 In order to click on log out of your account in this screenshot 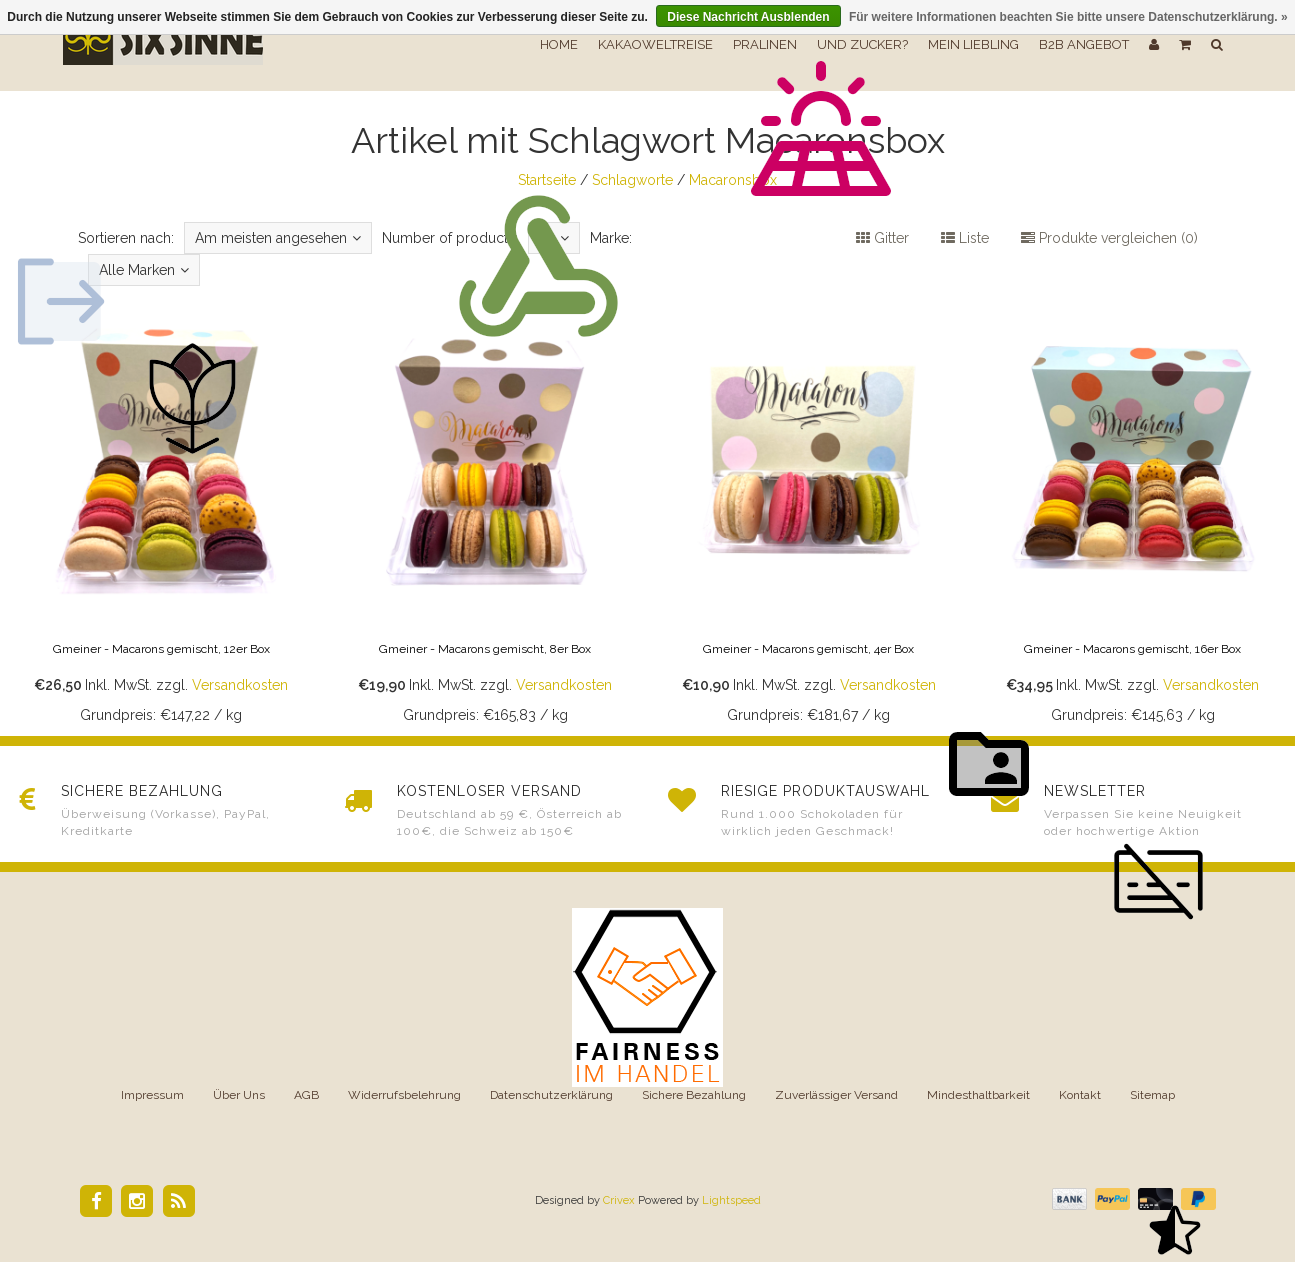, I will do `click(57, 301)`.